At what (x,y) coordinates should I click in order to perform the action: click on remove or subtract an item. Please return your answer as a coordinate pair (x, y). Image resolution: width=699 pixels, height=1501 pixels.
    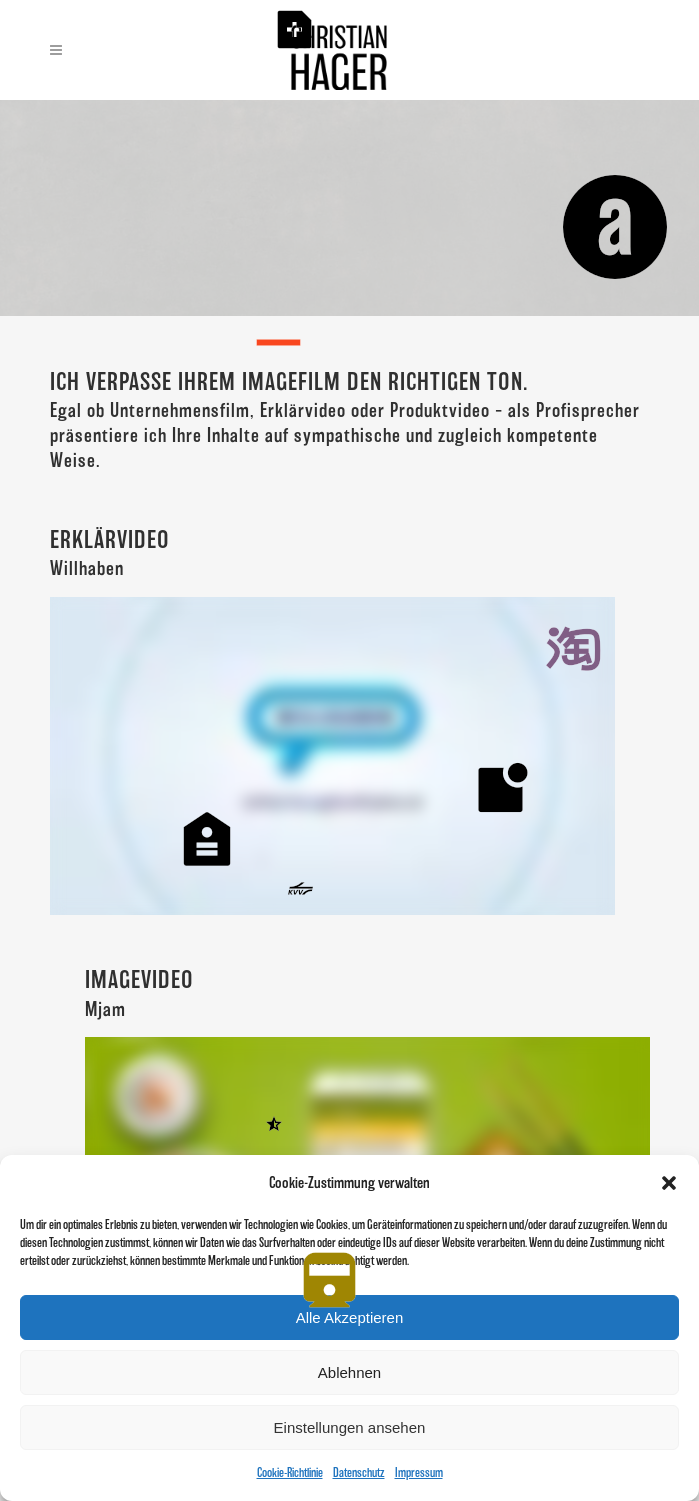
    Looking at the image, I should click on (278, 342).